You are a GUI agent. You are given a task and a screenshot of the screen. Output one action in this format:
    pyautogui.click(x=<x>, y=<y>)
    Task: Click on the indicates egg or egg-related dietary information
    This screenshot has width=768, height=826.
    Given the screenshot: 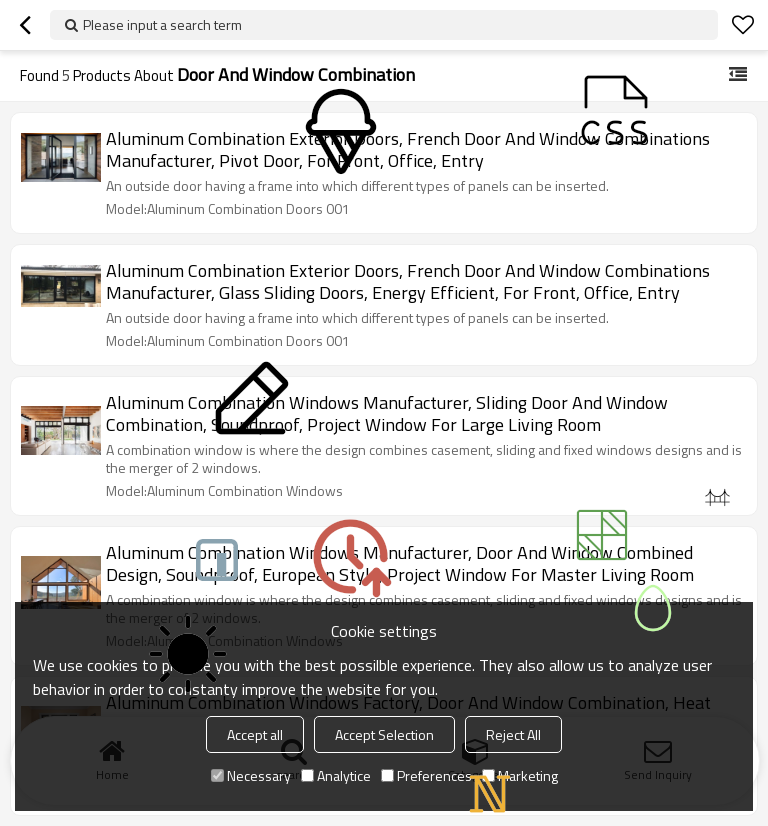 What is the action you would take?
    pyautogui.click(x=653, y=608)
    